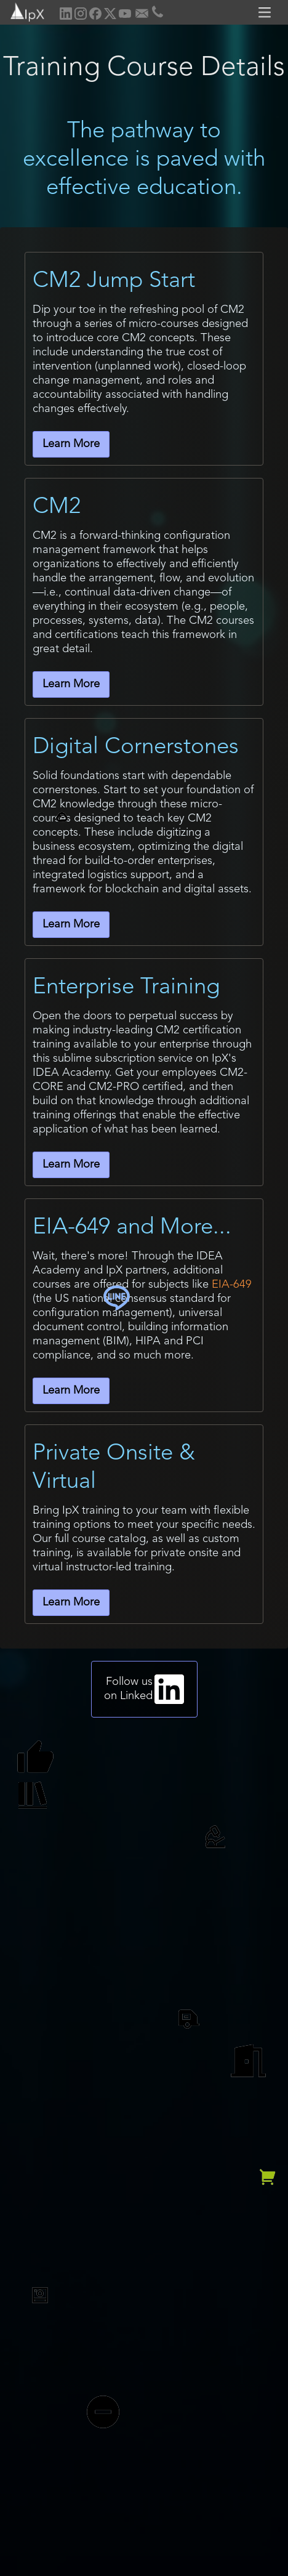 The height and width of the screenshot is (2576, 288). Describe the element at coordinates (35, 1758) in the screenshot. I see `like or upvote content` at that location.